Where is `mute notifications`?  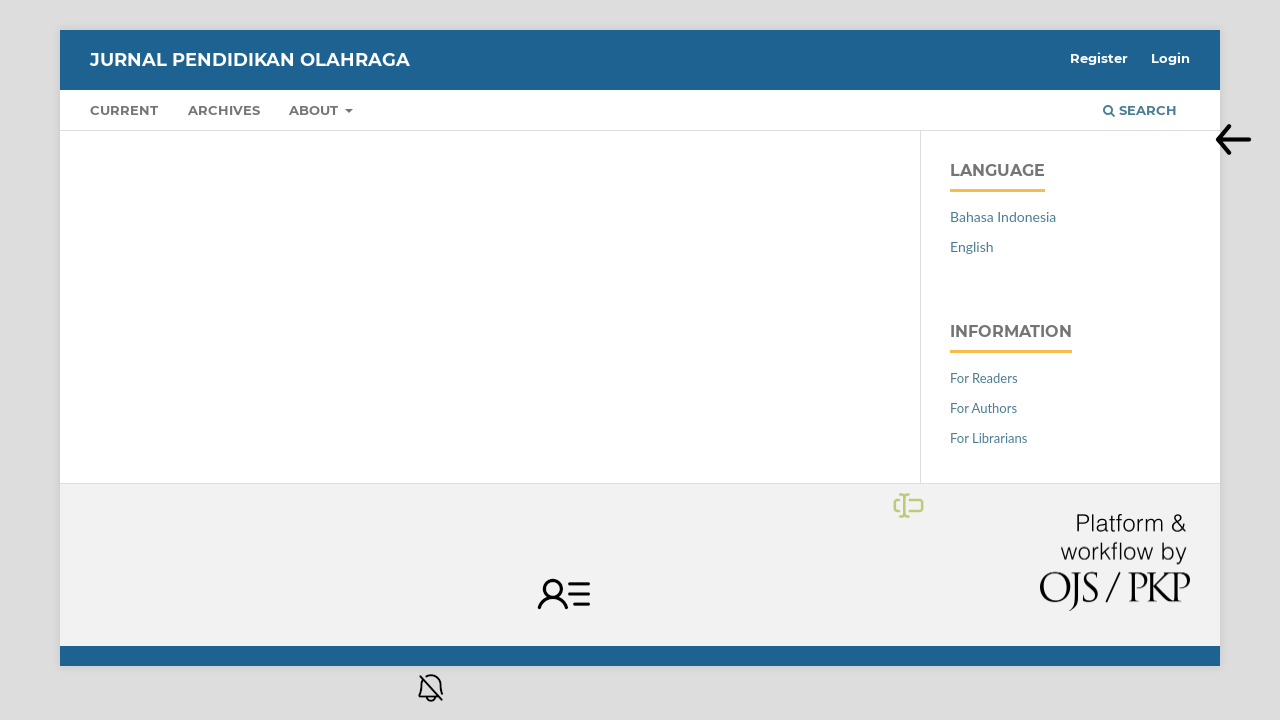 mute notifications is located at coordinates (431, 688).